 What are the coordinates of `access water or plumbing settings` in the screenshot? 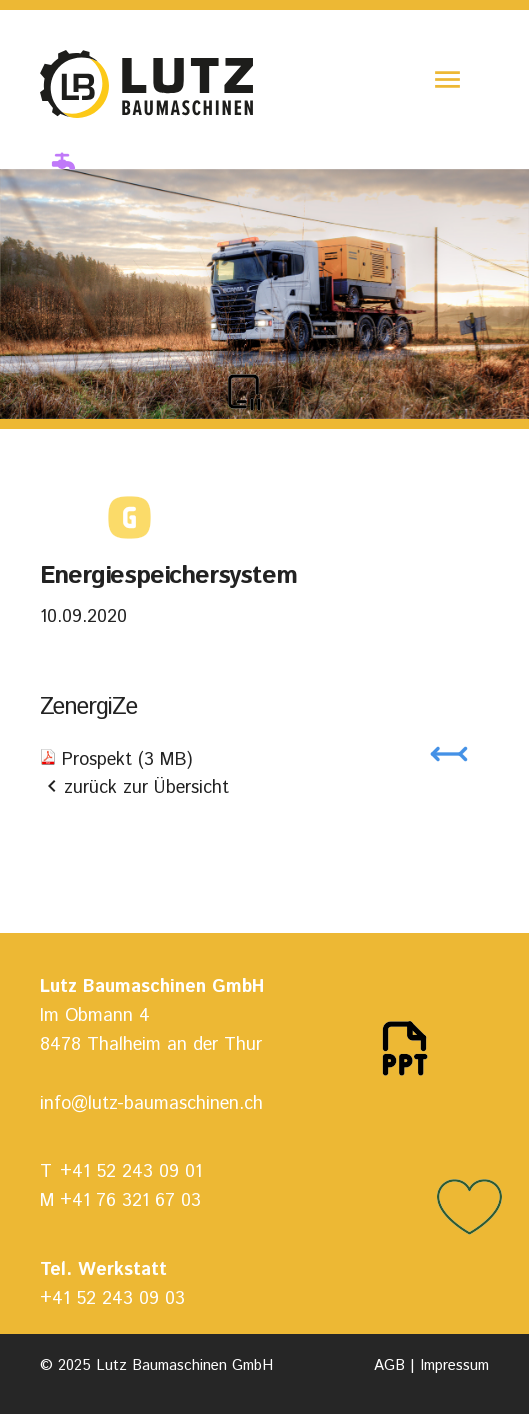 It's located at (63, 162).